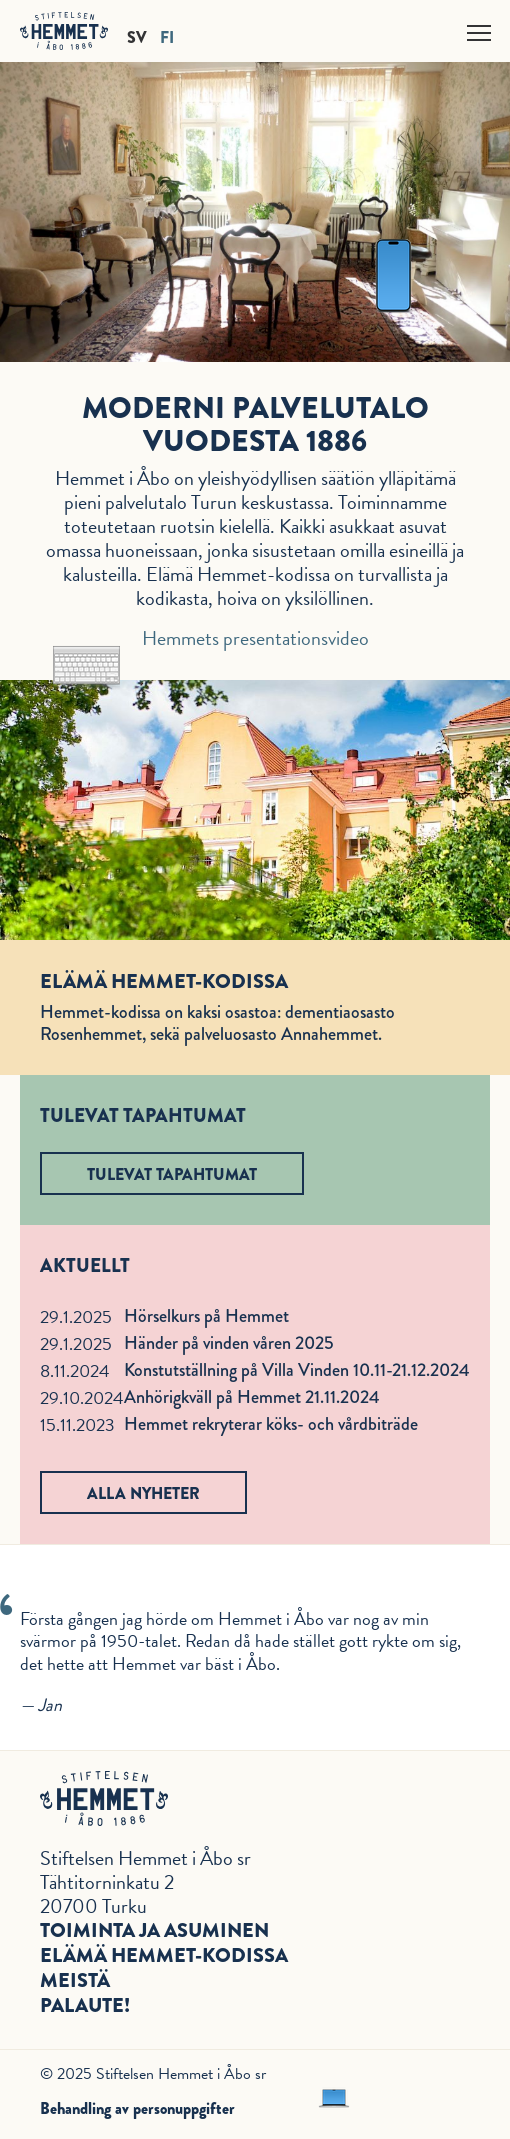 Image resolution: width=510 pixels, height=2139 pixels. What do you see at coordinates (334, 2096) in the screenshot?
I see `represents this macbook pro in system settings` at bounding box center [334, 2096].